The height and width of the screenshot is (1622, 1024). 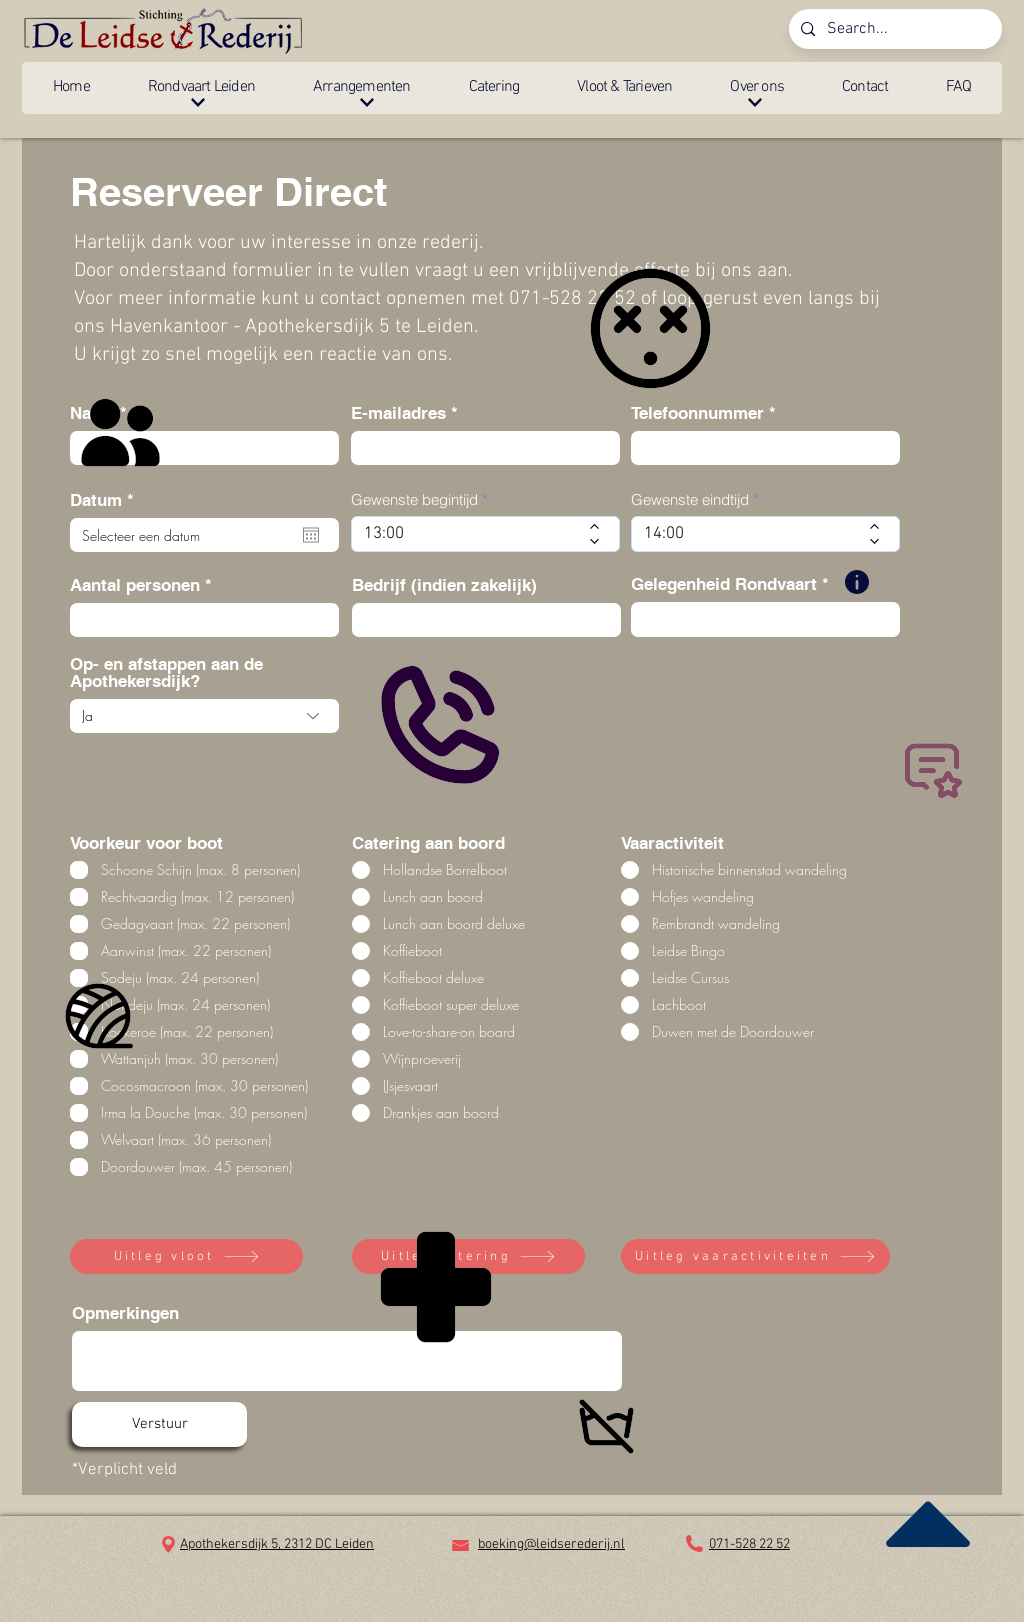 I want to click on access knitting or crafting projects, so click(x=98, y=1016).